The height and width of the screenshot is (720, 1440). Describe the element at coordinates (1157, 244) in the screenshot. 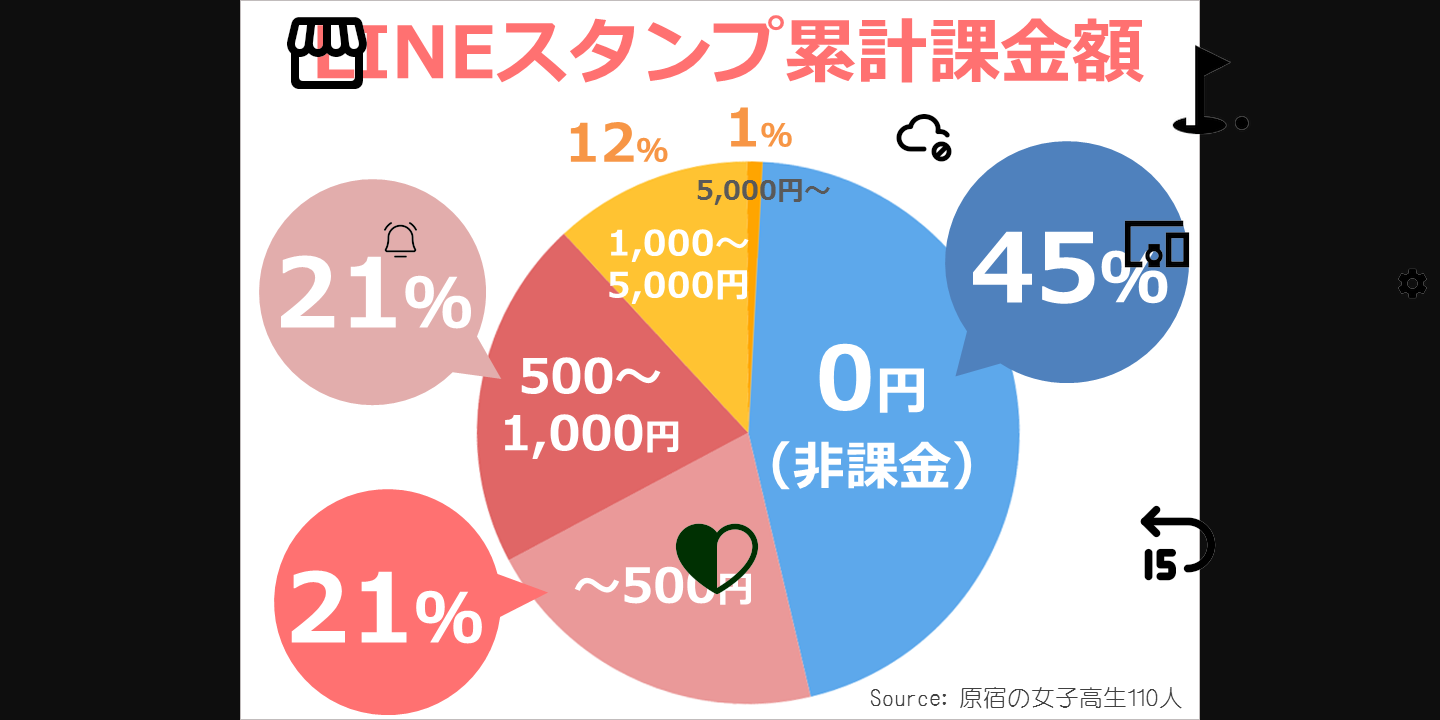

I see `view connected devices` at that location.